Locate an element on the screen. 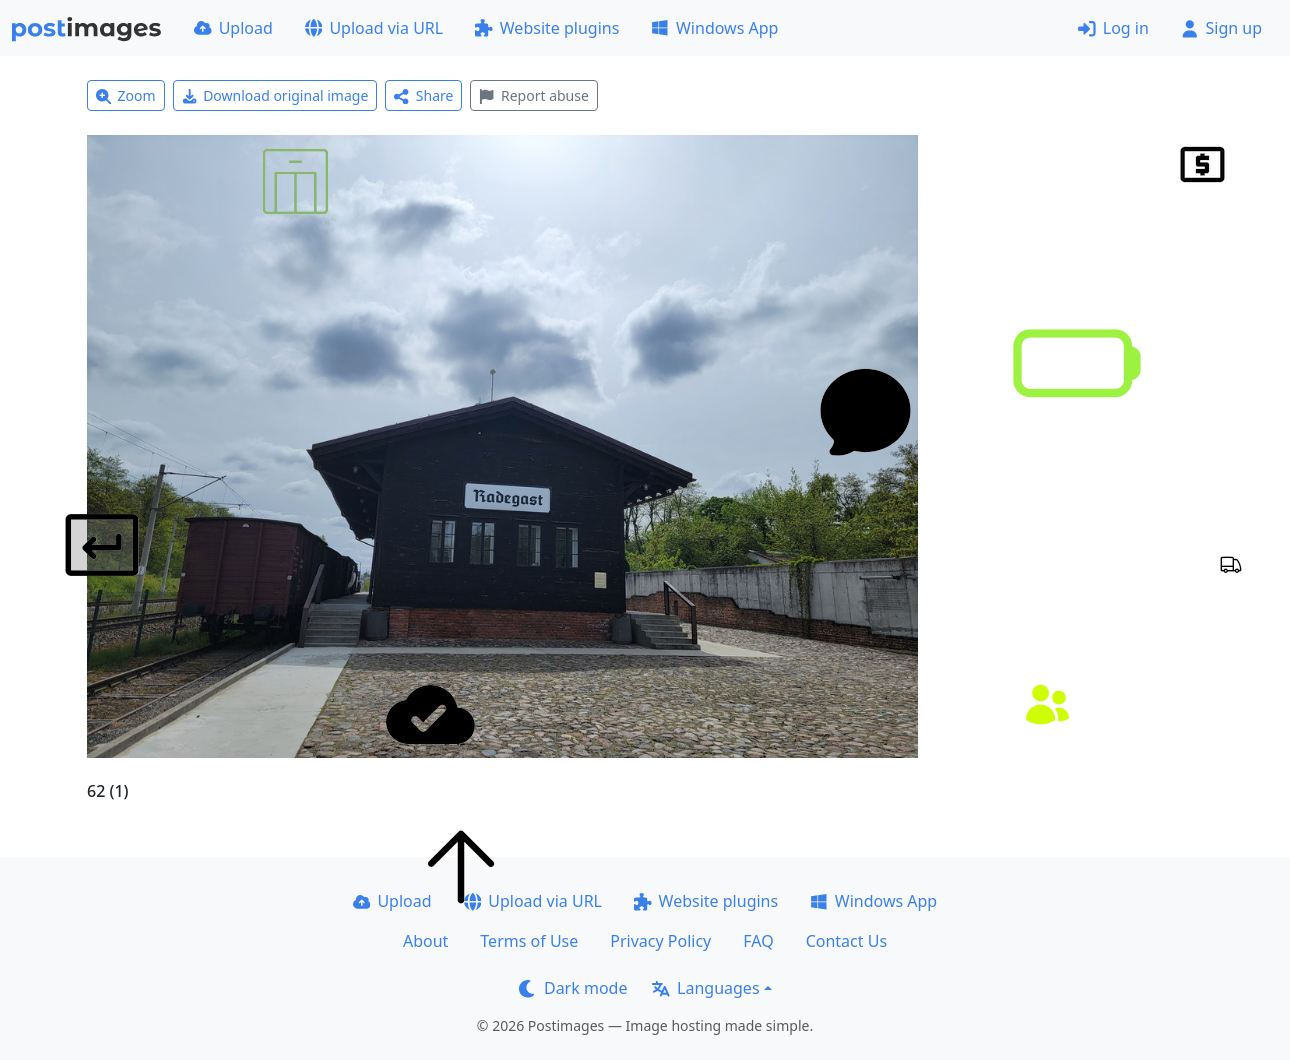 The width and height of the screenshot is (1290, 1060). indicates elevator access nearby is located at coordinates (295, 181).